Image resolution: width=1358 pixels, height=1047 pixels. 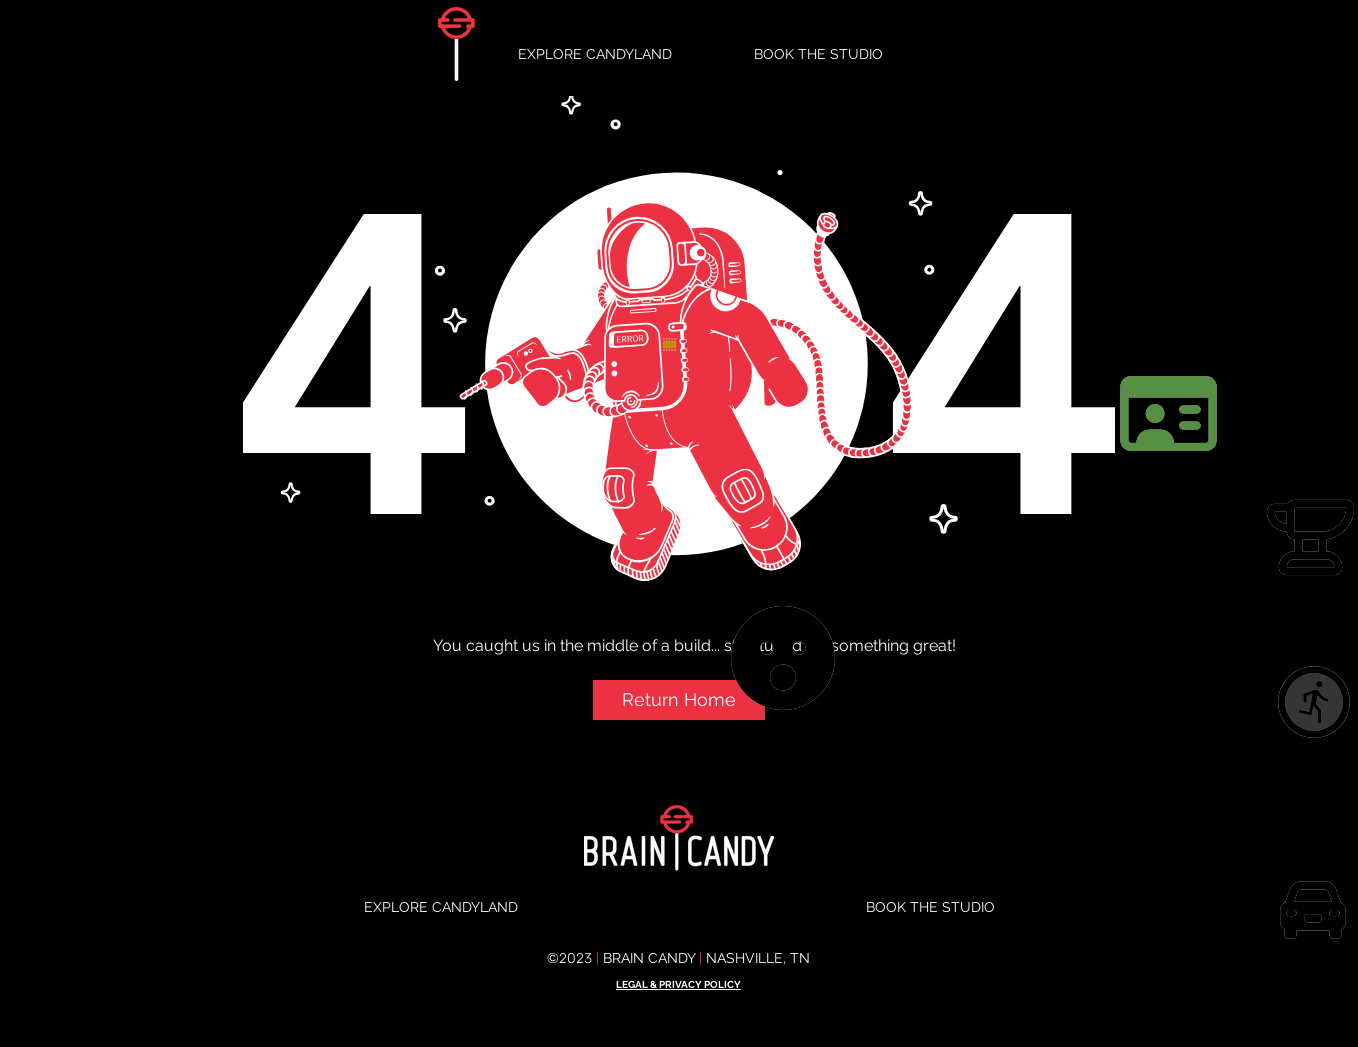 What do you see at coordinates (783, 658) in the screenshot?
I see `indicates surprising or unexpected content` at bounding box center [783, 658].